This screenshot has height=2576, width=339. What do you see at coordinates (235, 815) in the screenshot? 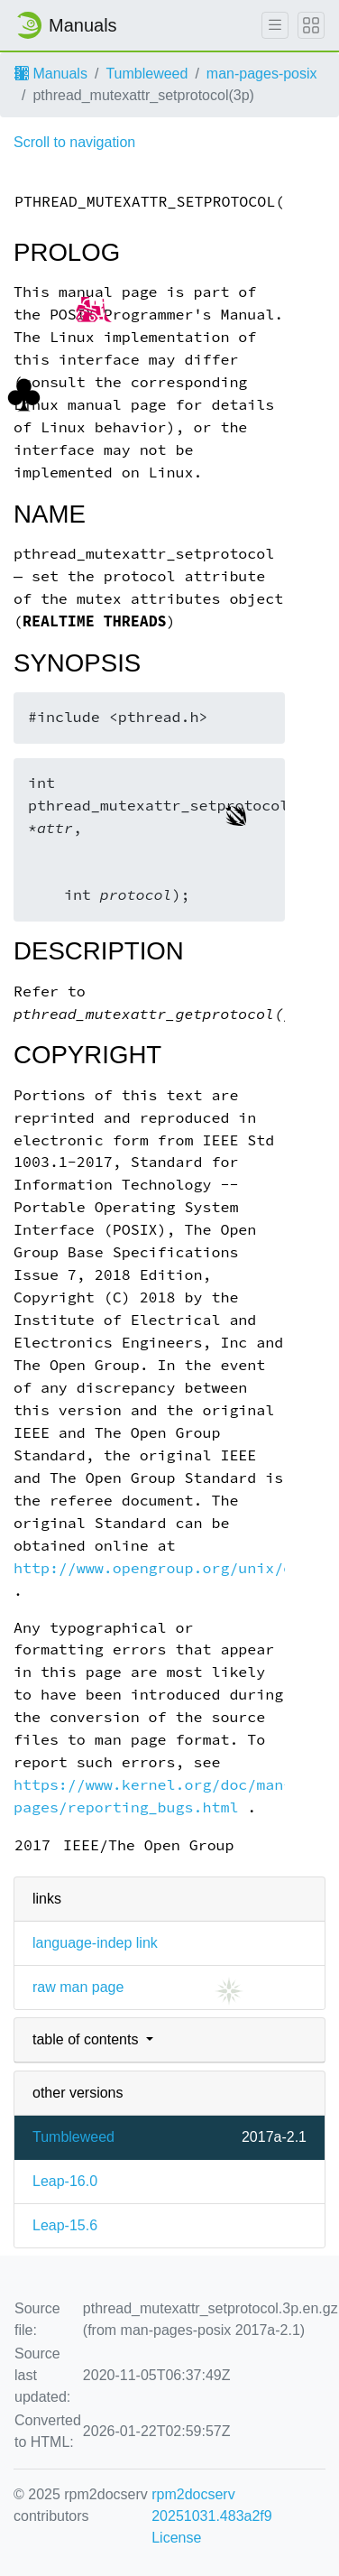
I see `indicates a swift or speed-enhanced attack ability` at bounding box center [235, 815].